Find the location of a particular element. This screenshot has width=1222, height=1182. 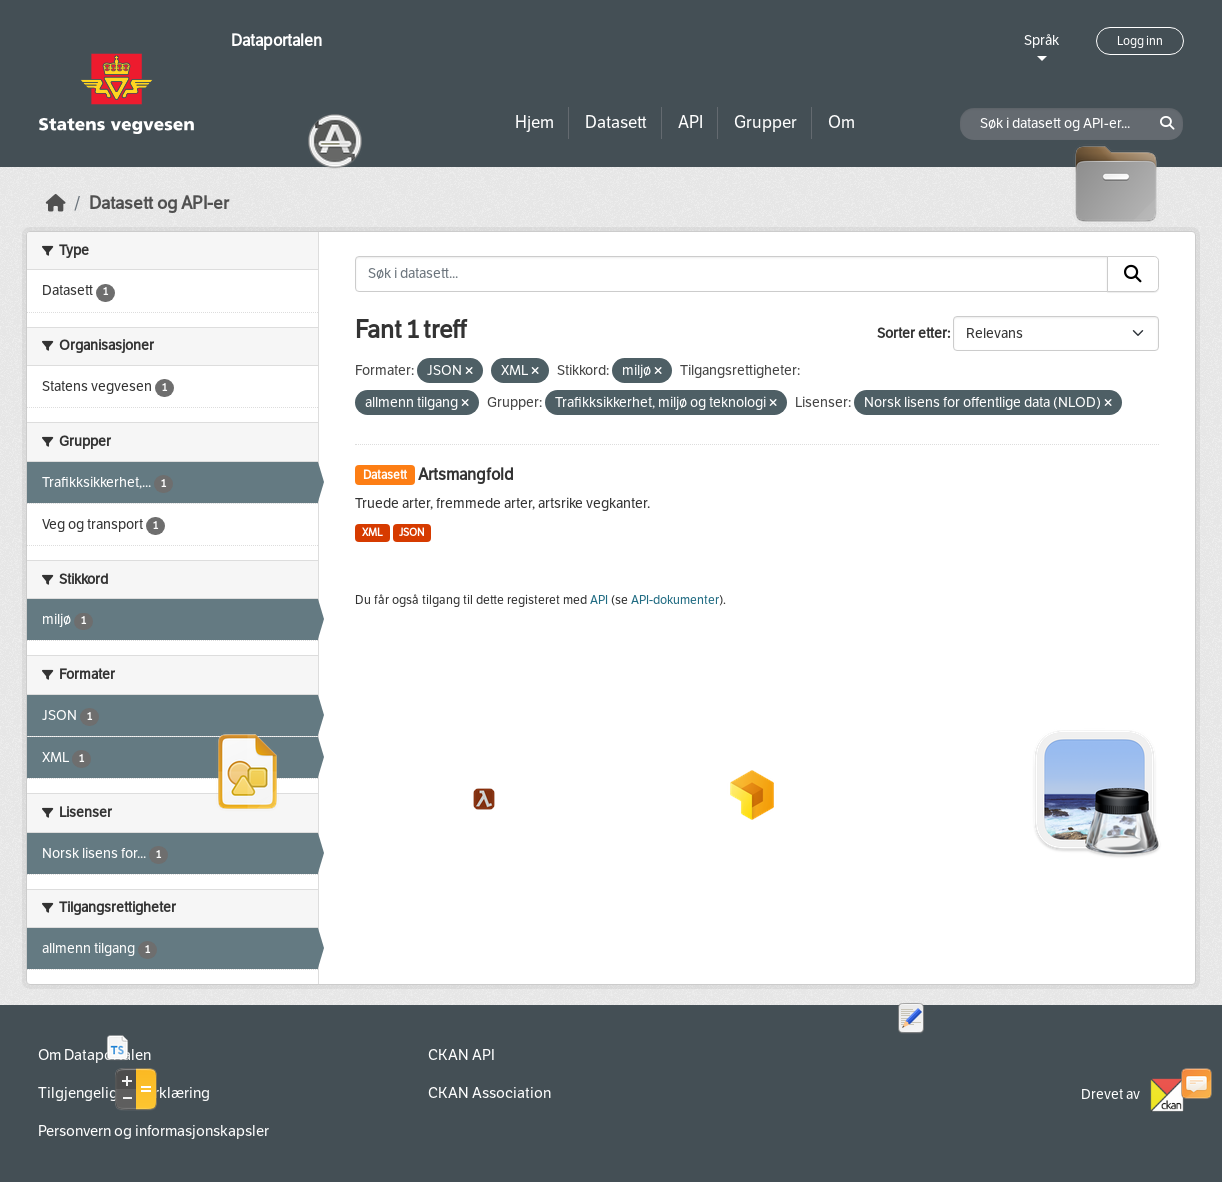

open Preview app to view images and PDFs is located at coordinates (1094, 789).